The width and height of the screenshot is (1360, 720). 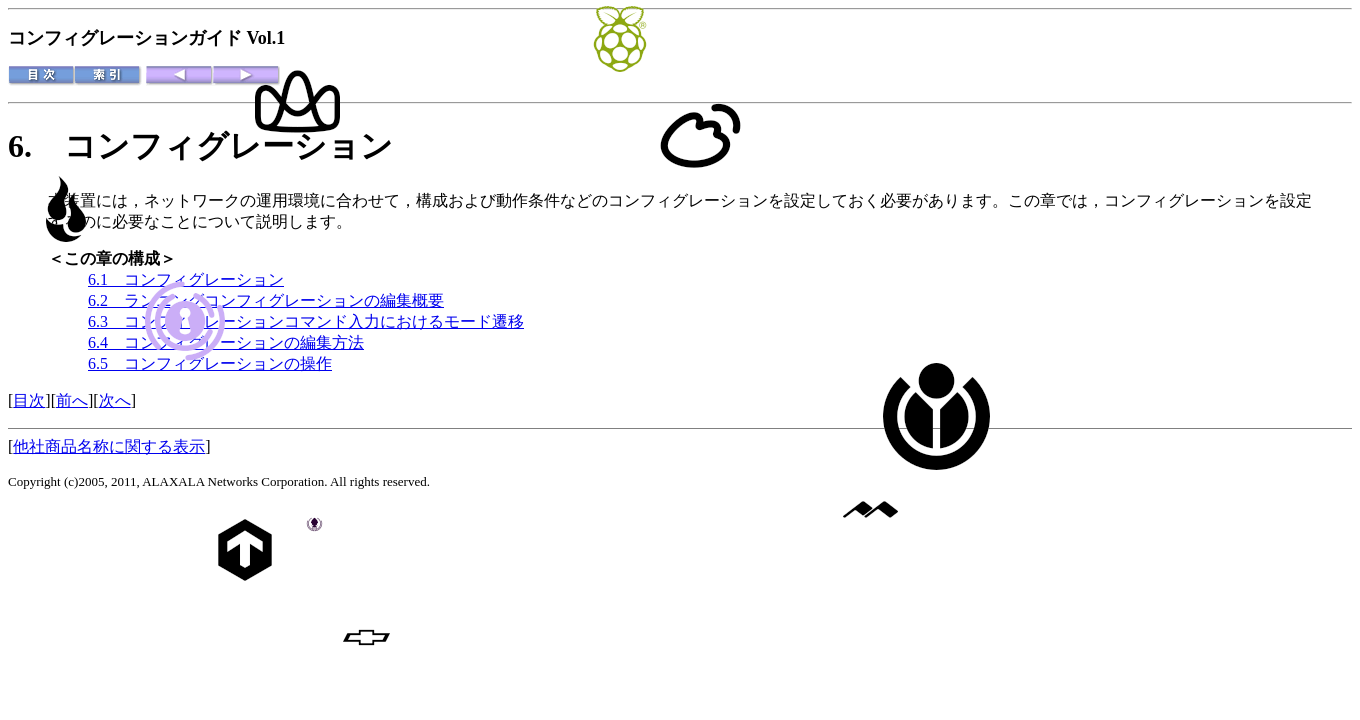 I want to click on open checkmk monitoring dashboard, so click(x=245, y=550).